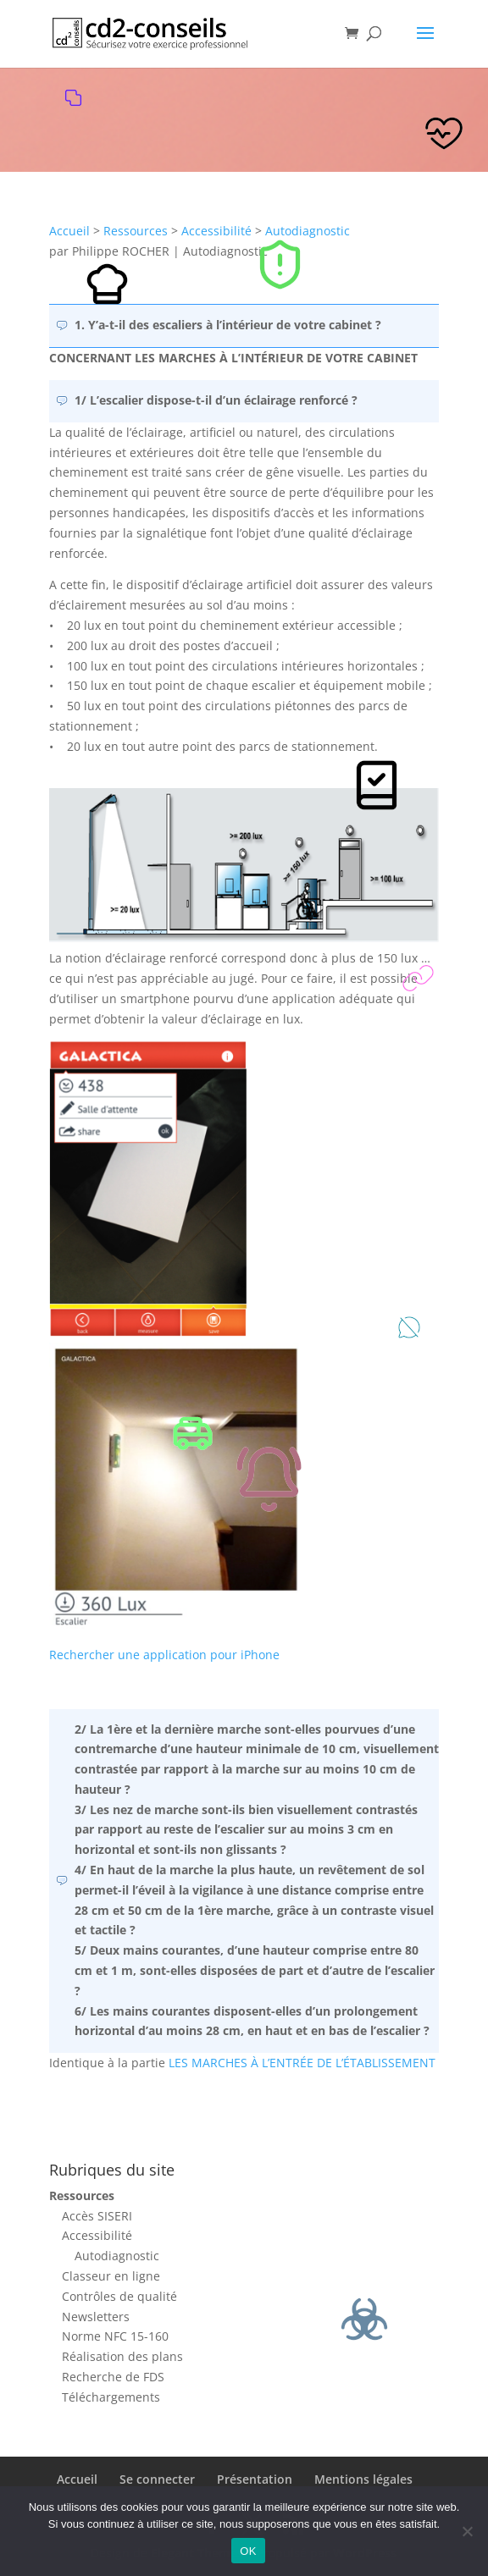 The height and width of the screenshot is (2576, 488). I want to click on indicates hazardous or dangerous content warning, so click(364, 2320).